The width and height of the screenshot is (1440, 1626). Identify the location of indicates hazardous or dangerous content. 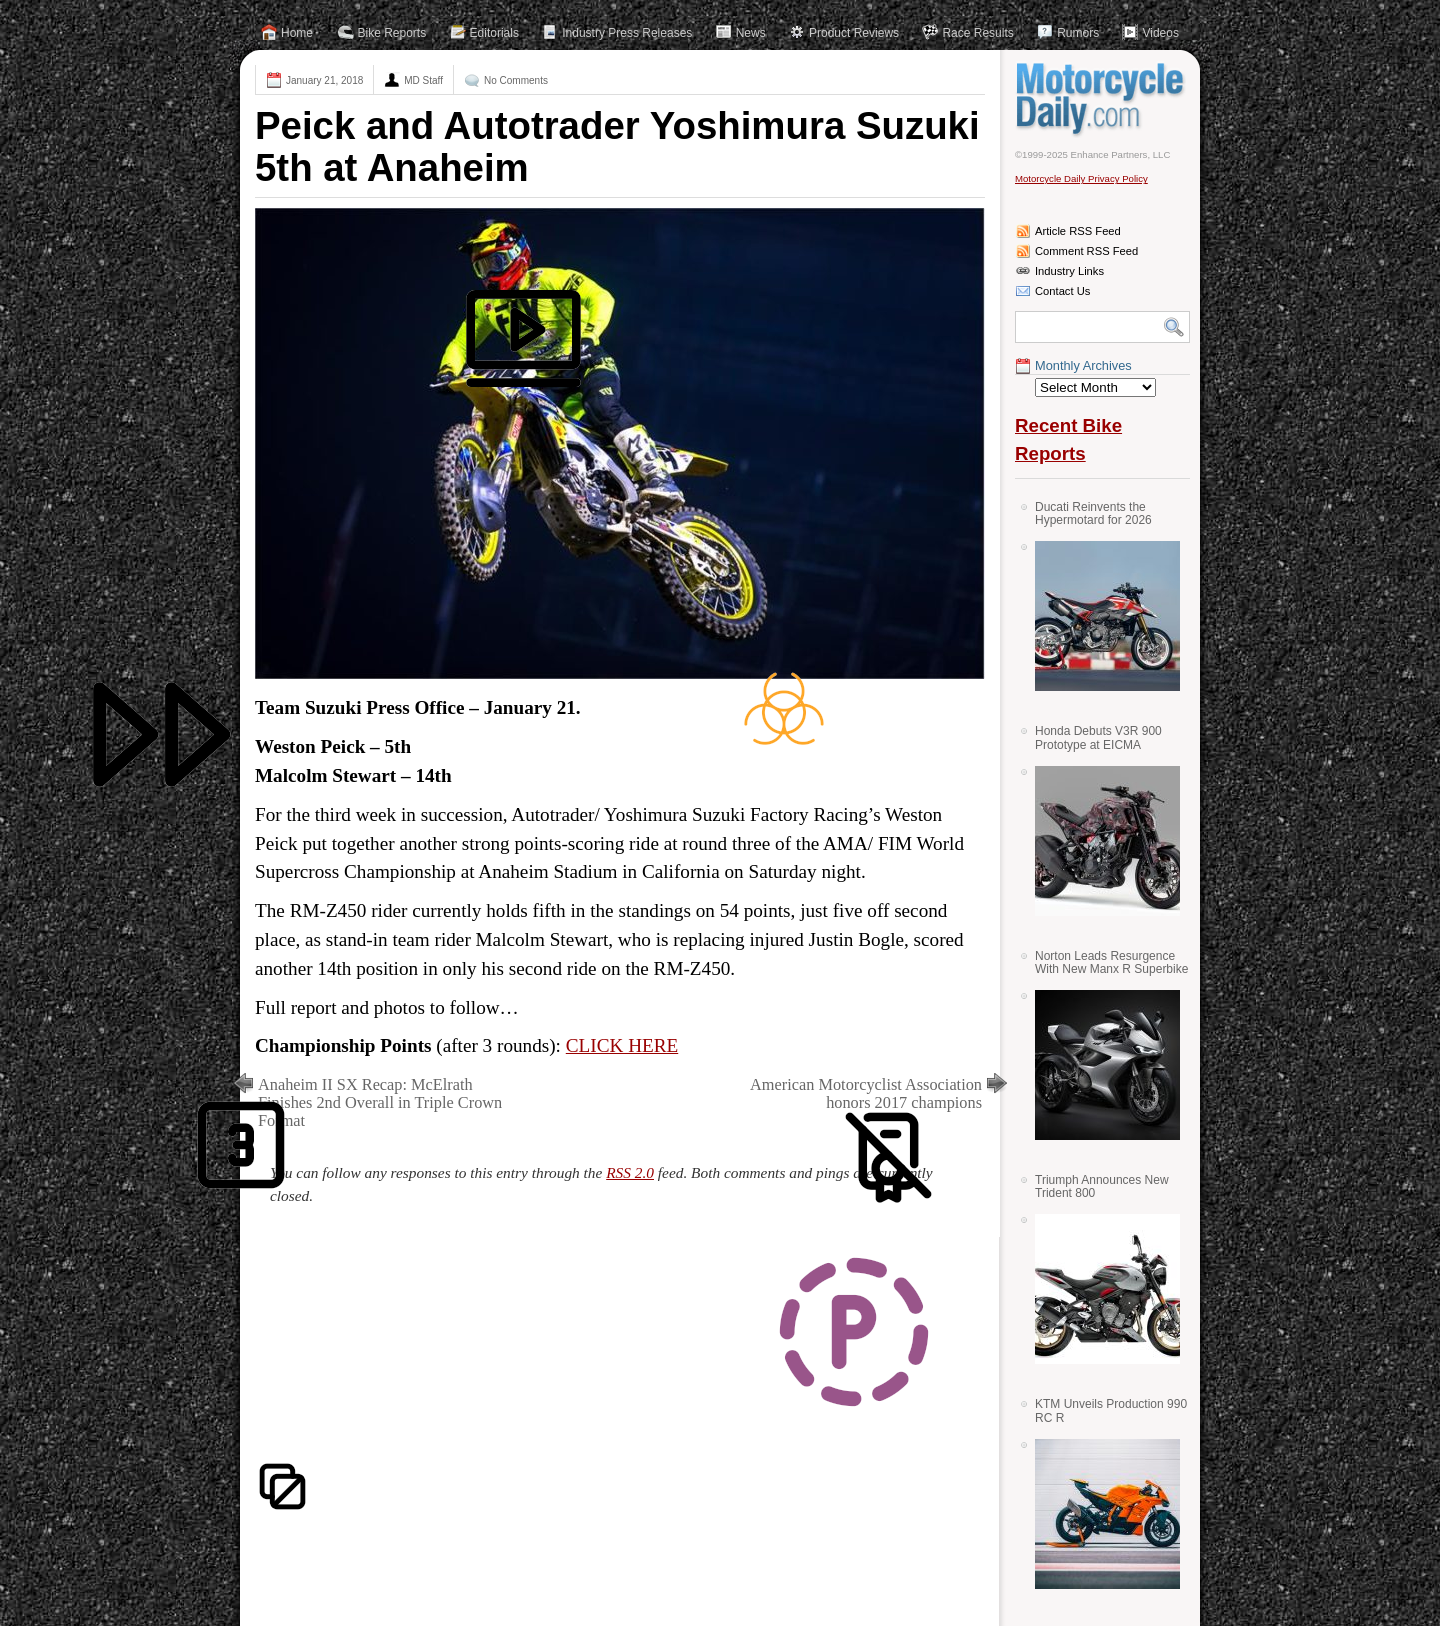
(784, 711).